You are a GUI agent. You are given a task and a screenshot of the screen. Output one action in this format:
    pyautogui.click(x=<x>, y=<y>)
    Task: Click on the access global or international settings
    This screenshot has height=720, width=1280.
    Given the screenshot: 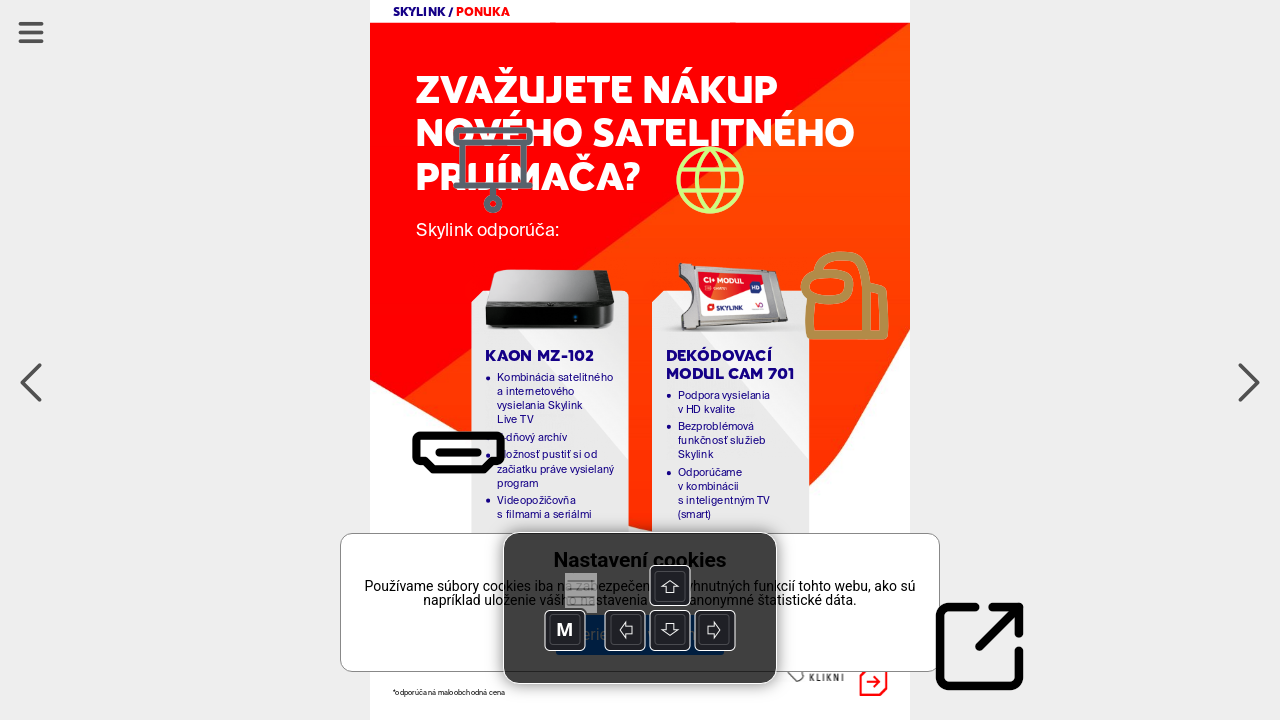 What is the action you would take?
    pyautogui.click(x=710, y=180)
    